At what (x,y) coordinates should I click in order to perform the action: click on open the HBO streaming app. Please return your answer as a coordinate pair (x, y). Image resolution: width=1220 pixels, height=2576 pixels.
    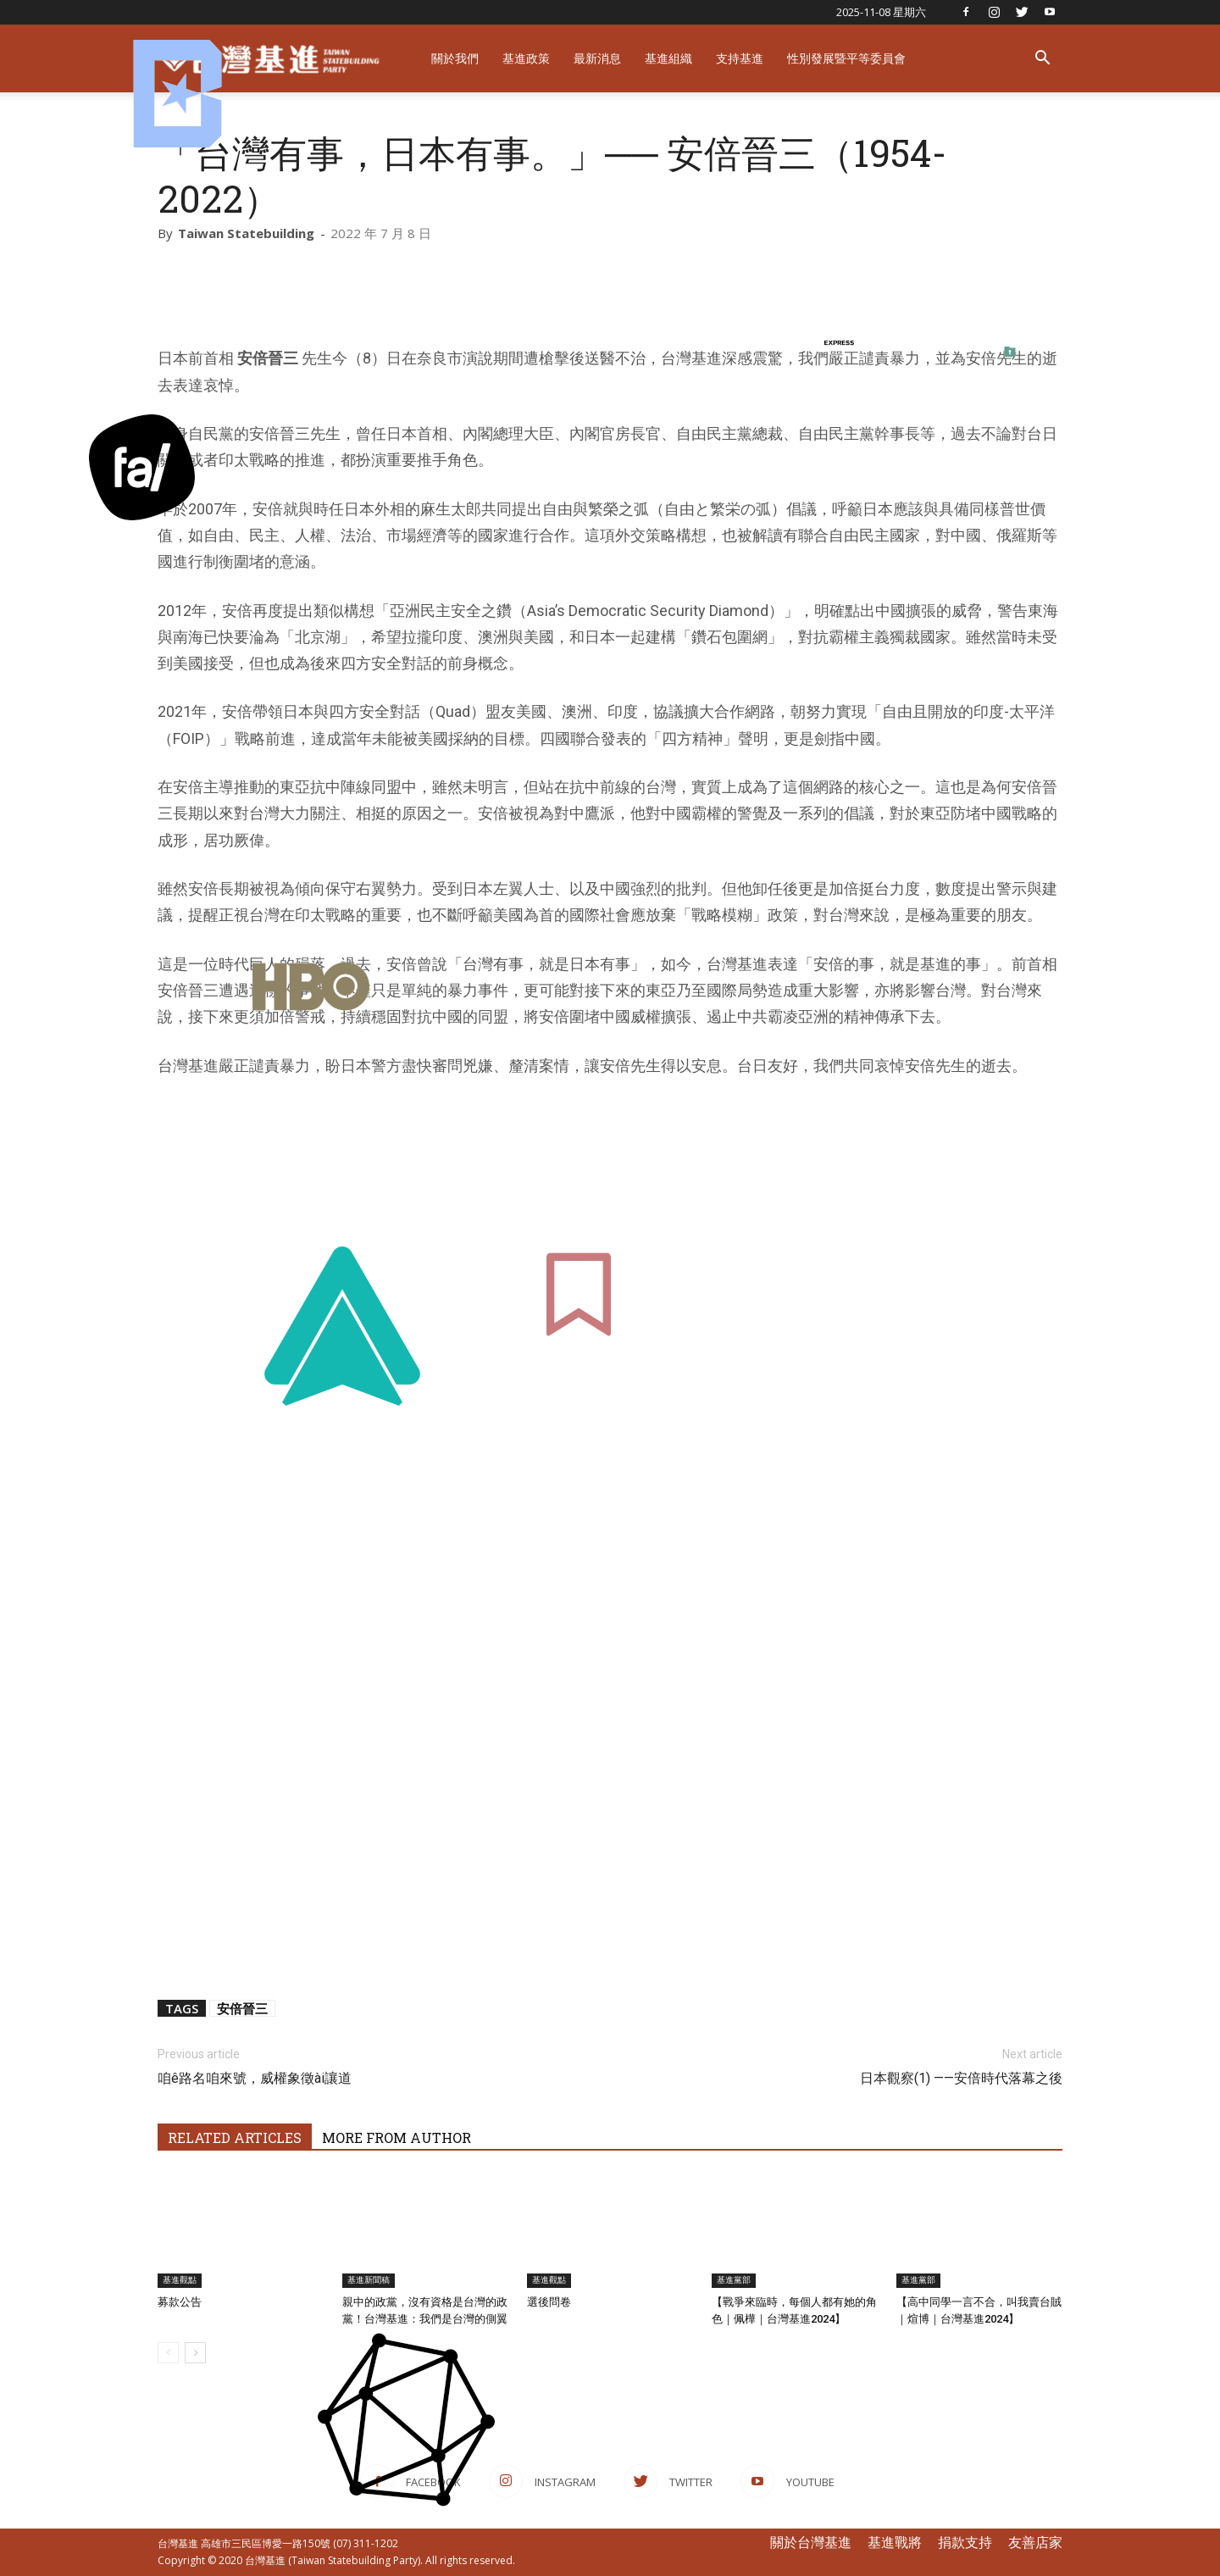
    Looking at the image, I should click on (311, 986).